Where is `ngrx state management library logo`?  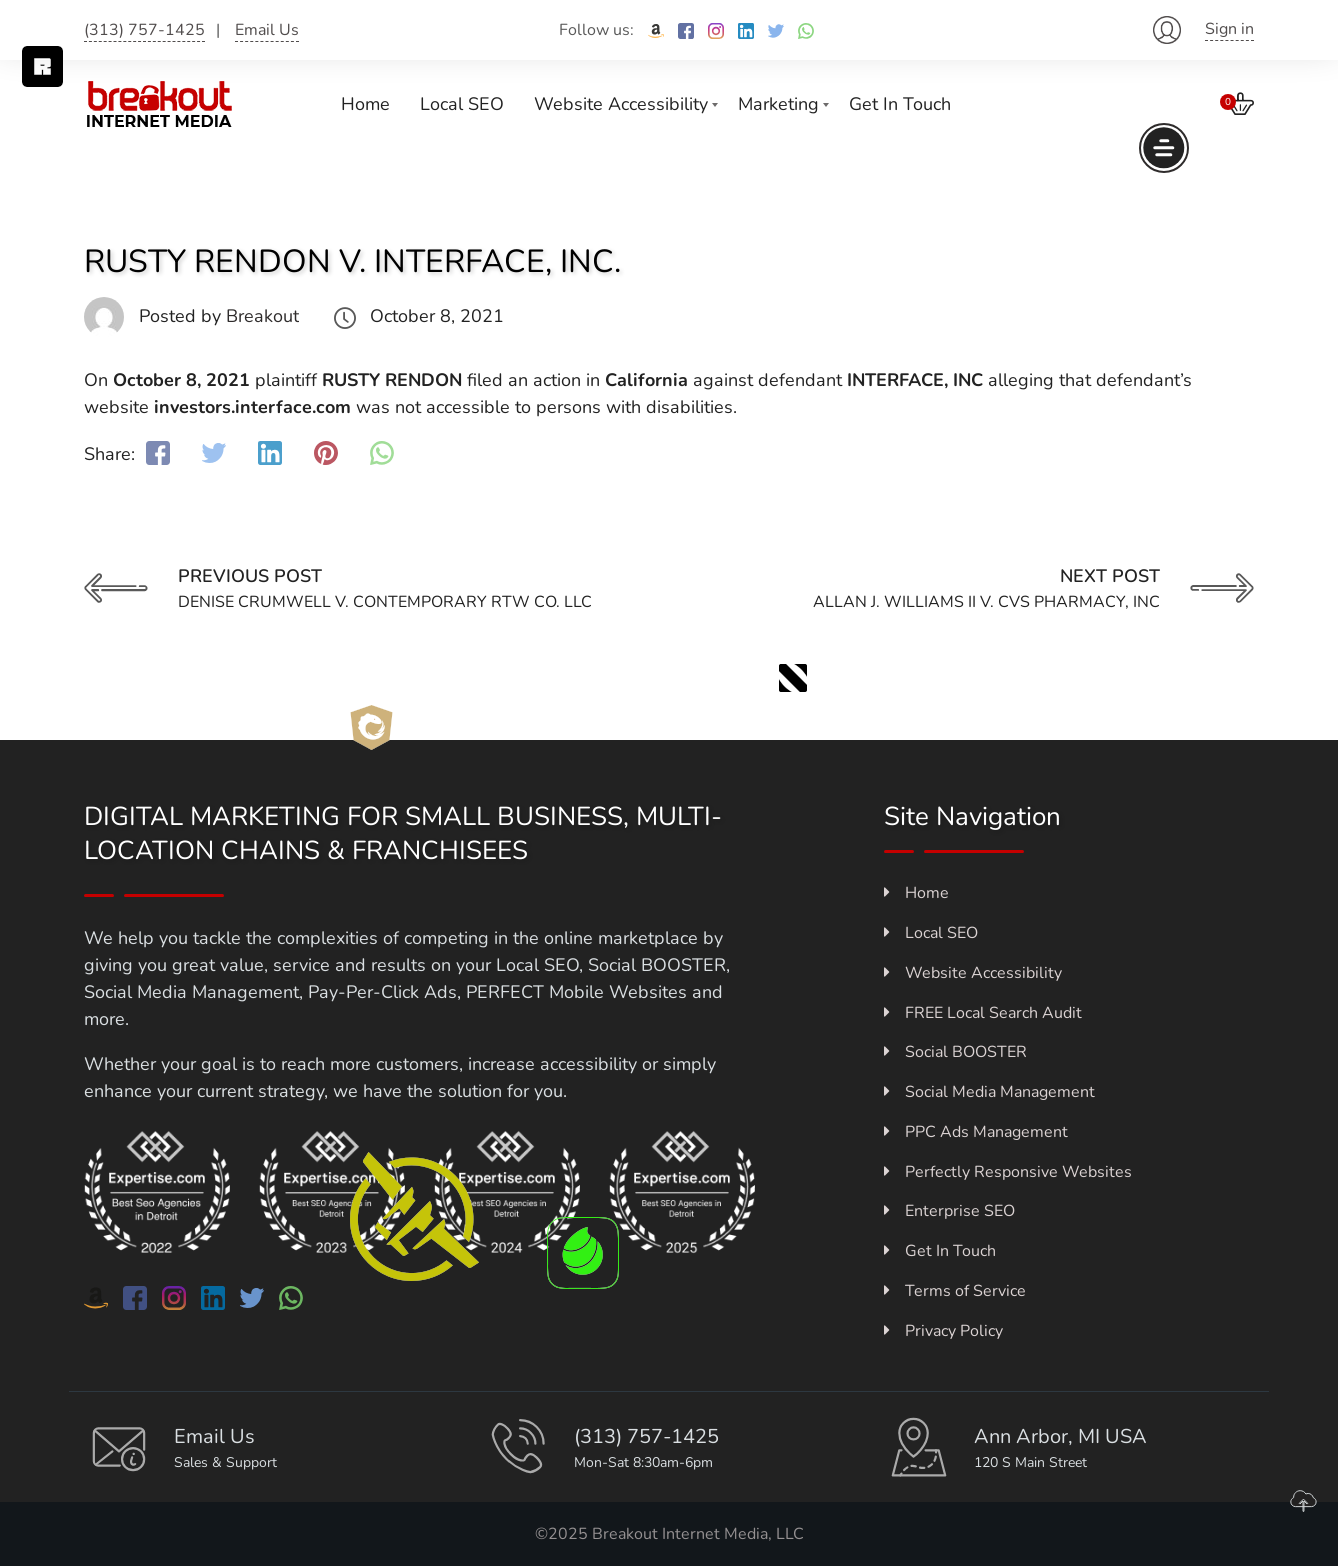 ngrx state management library logo is located at coordinates (371, 727).